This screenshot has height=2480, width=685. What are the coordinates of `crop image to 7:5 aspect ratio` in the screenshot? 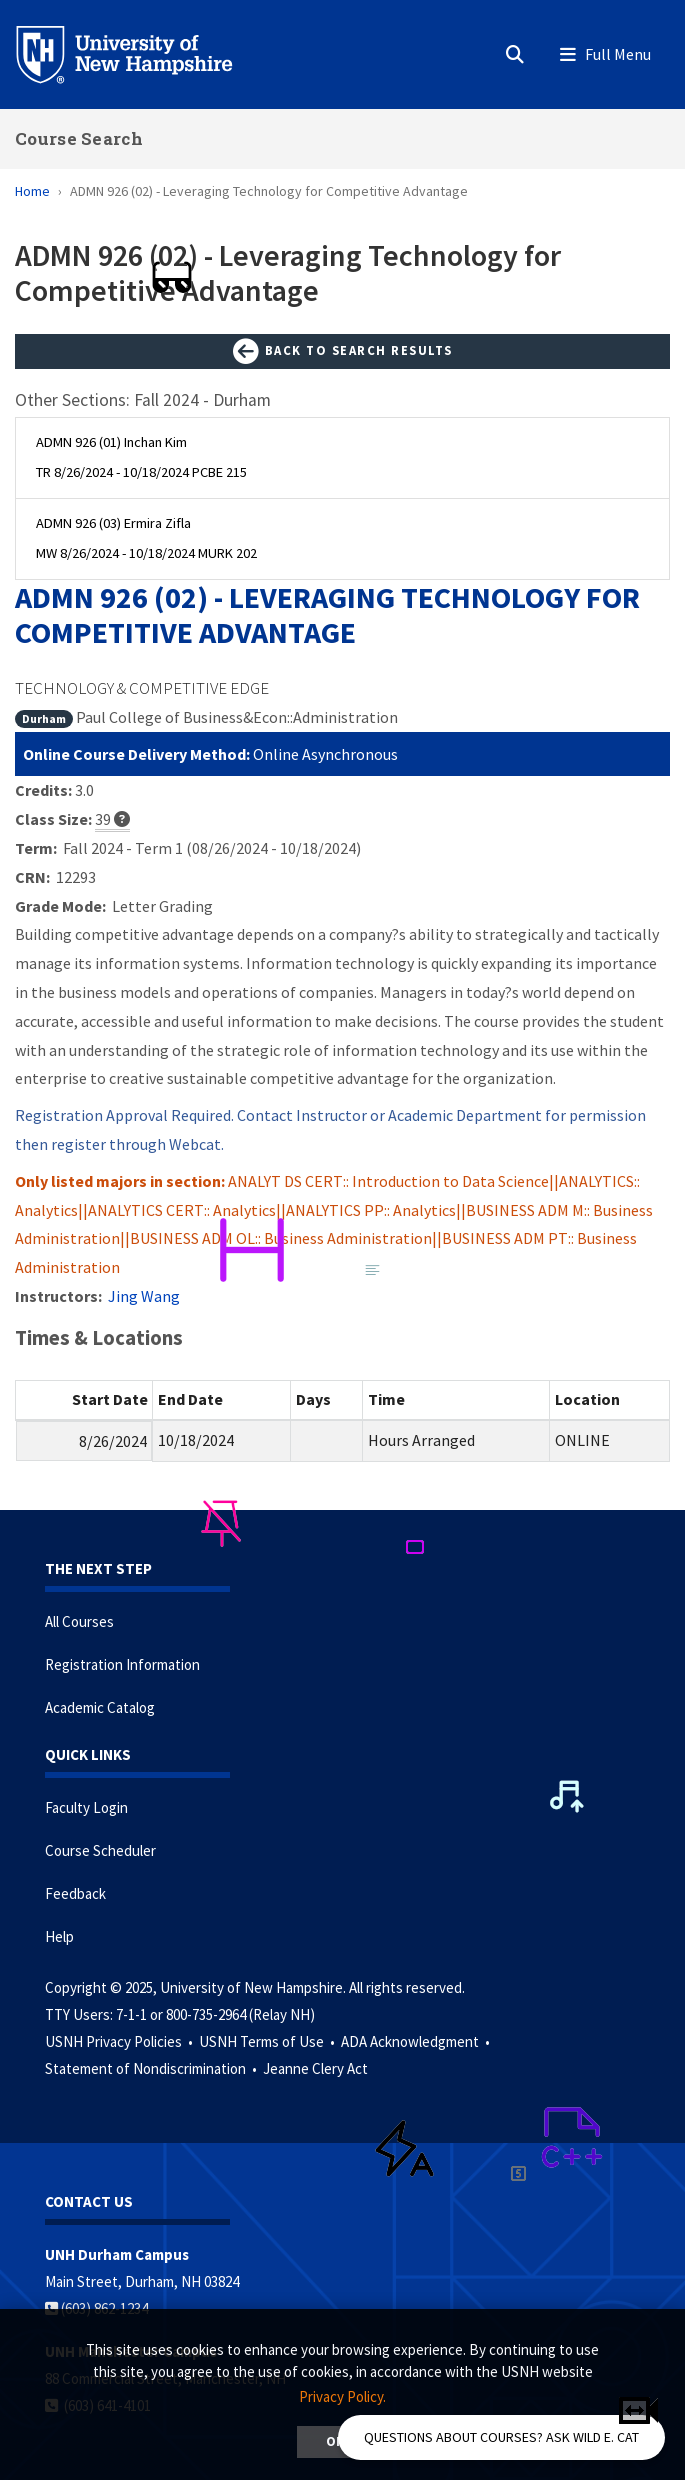 It's located at (415, 1547).